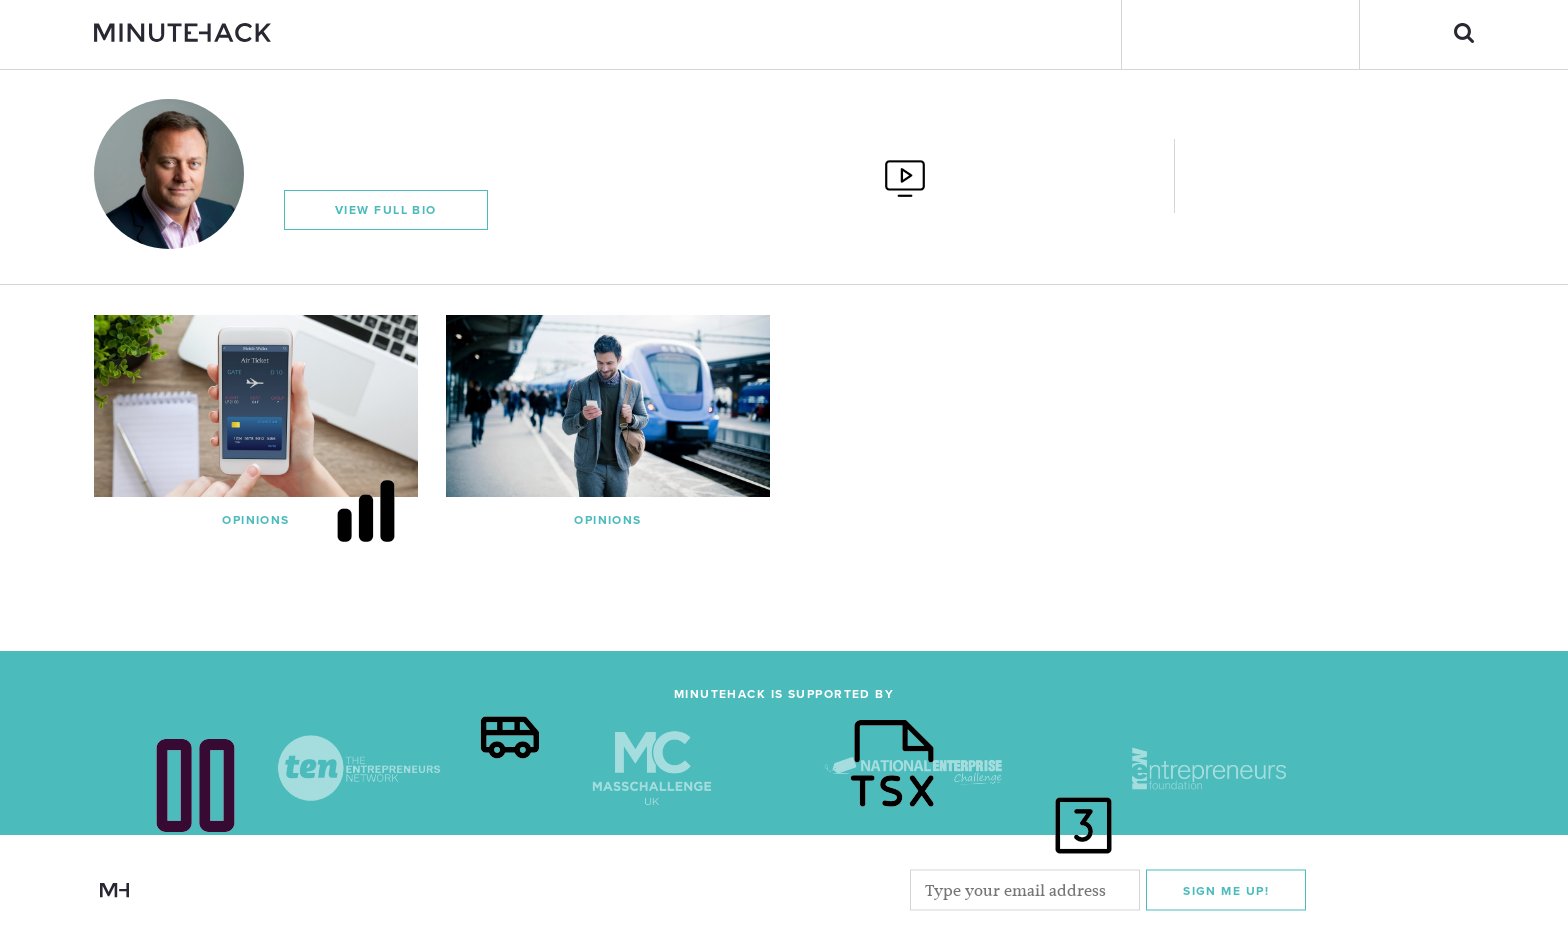  I want to click on switch to column view layout, so click(195, 785).